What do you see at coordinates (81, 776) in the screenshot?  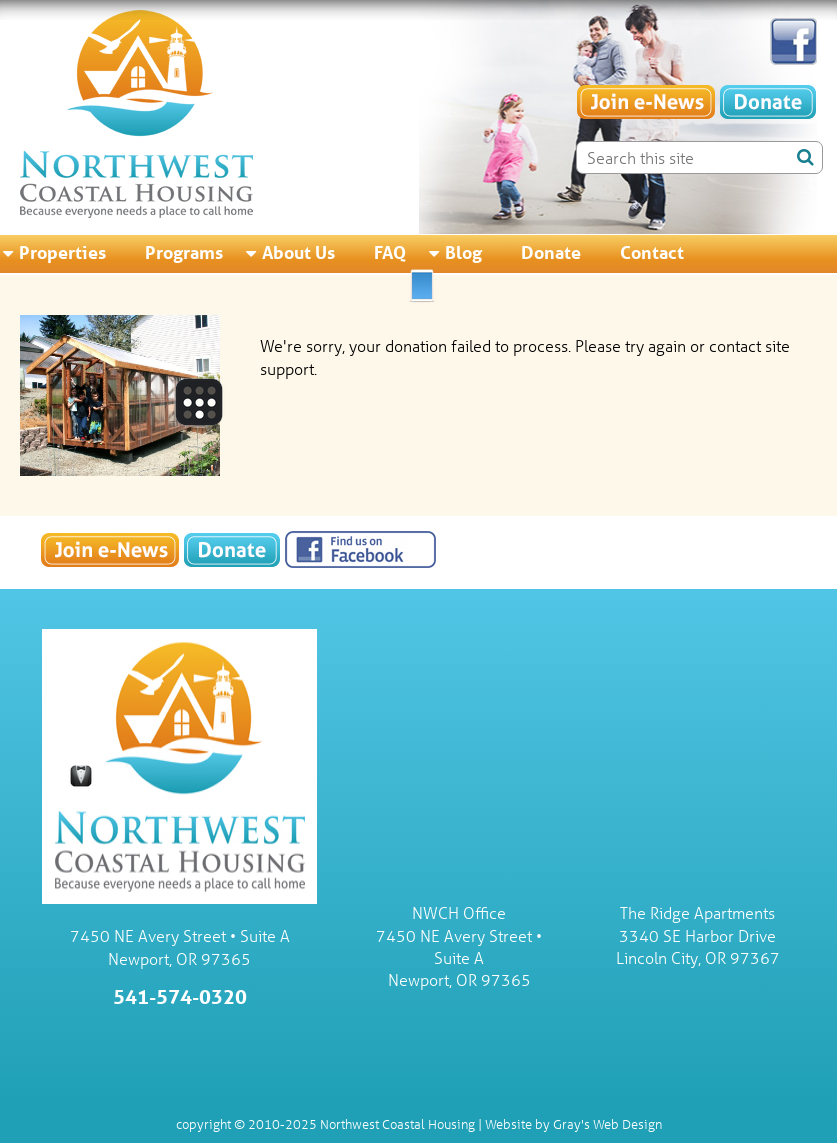 I see `configure keyboard settings and preferences` at bounding box center [81, 776].